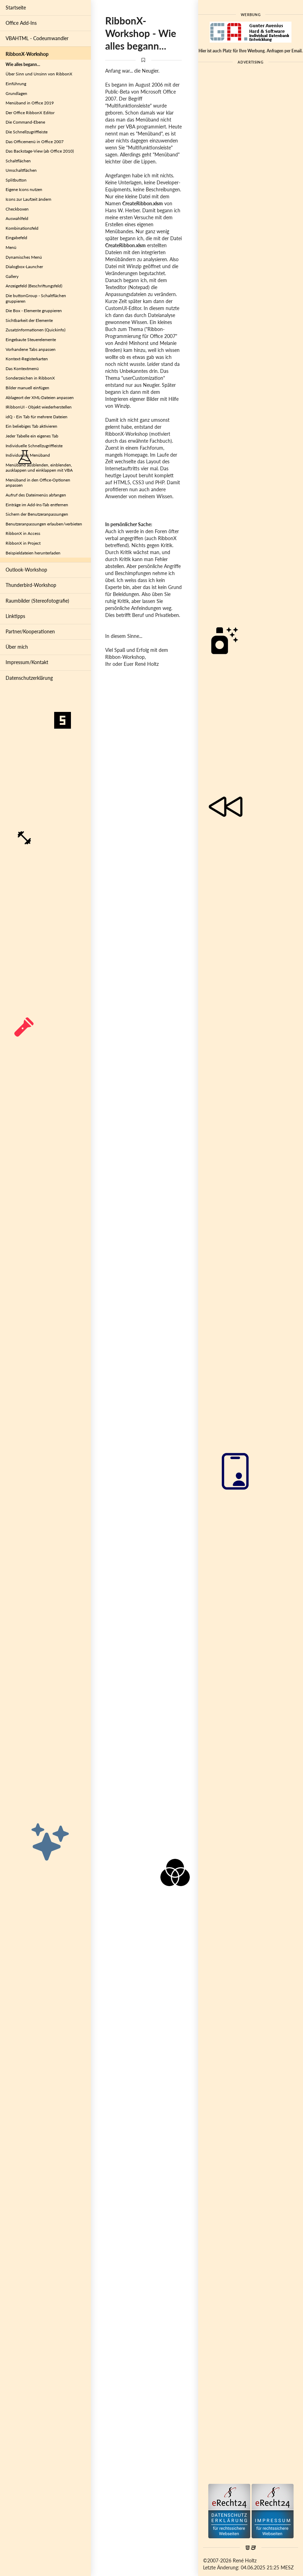 The height and width of the screenshot is (2576, 303). I want to click on access fitness or workout features, so click(24, 838).